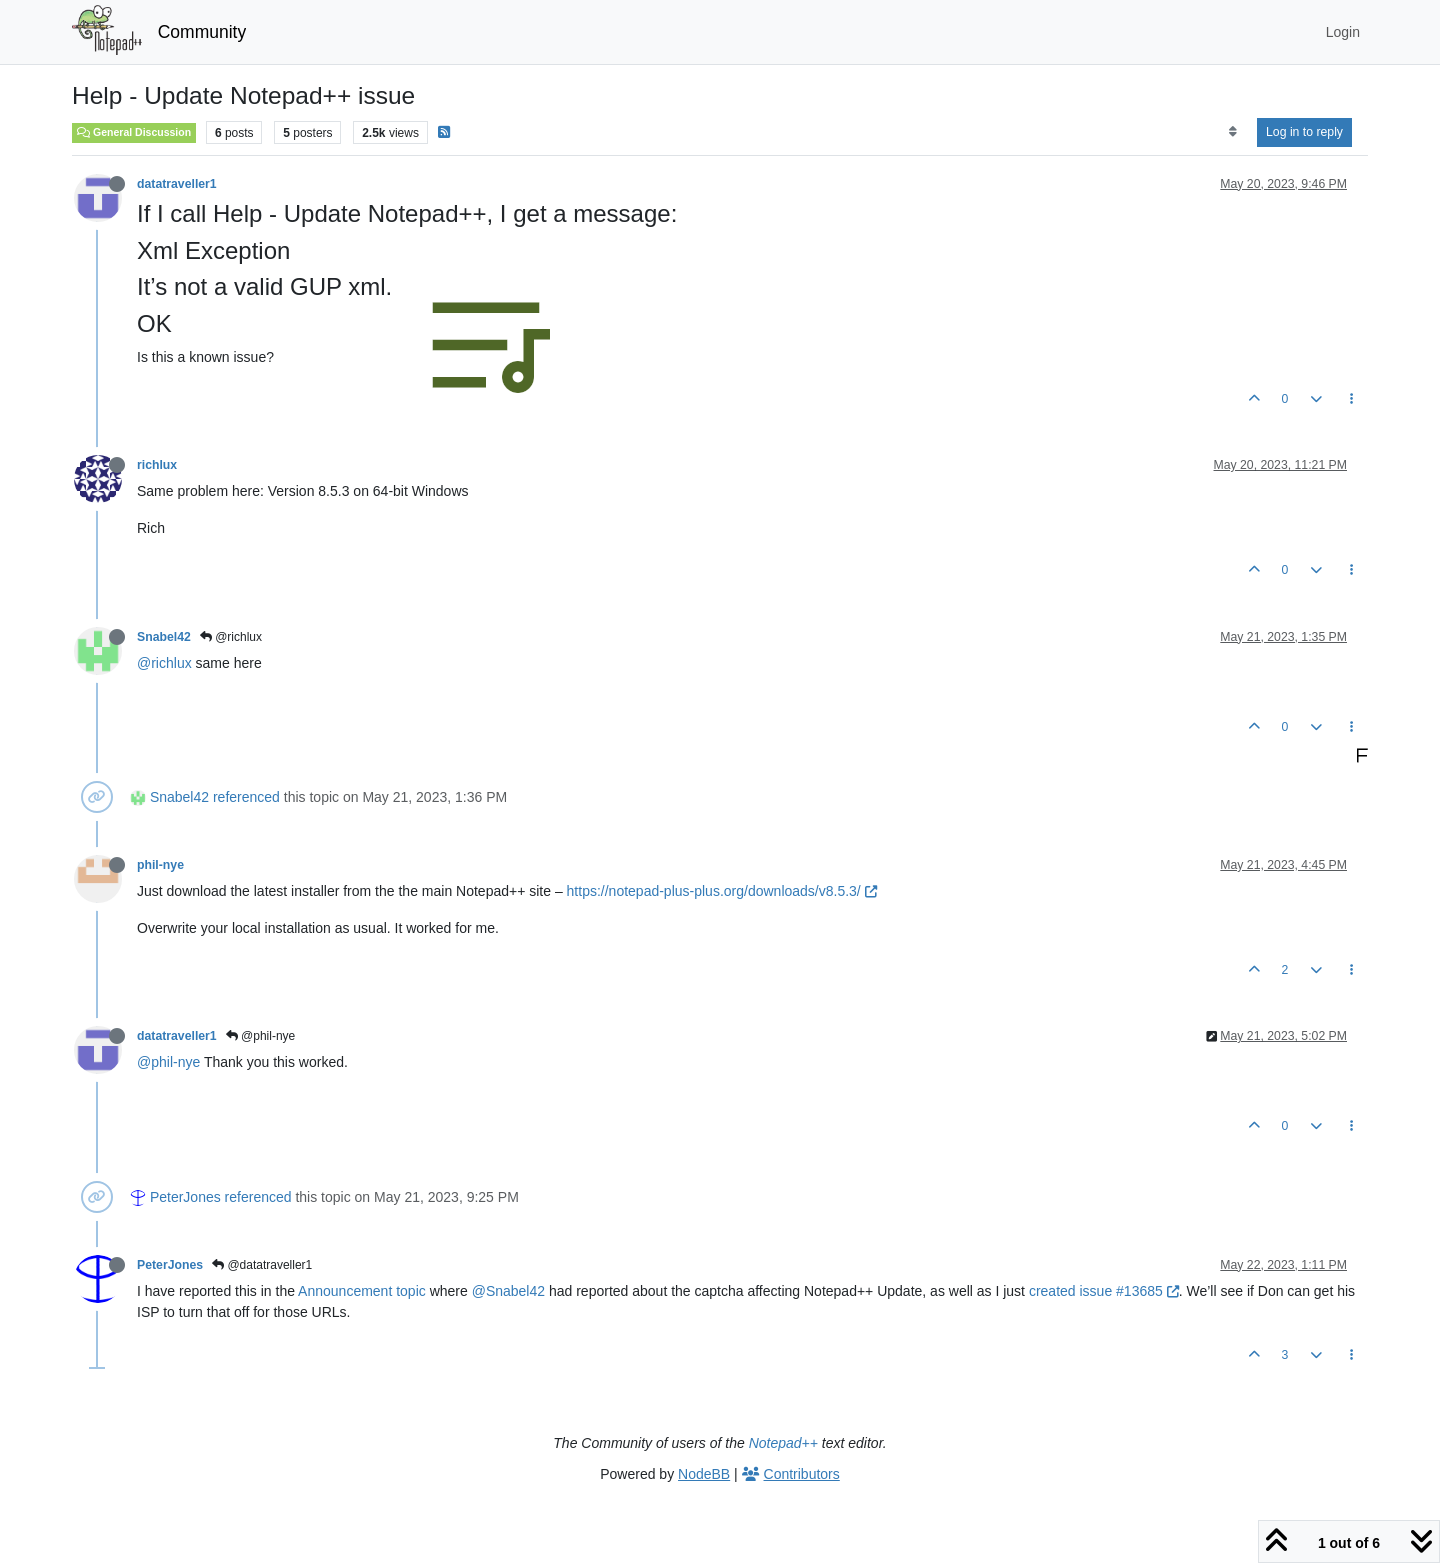 The image size is (1440, 1563). What do you see at coordinates (486, 345) in the screenshot?
I see `view your playlist` at bounding box center [486, 345].